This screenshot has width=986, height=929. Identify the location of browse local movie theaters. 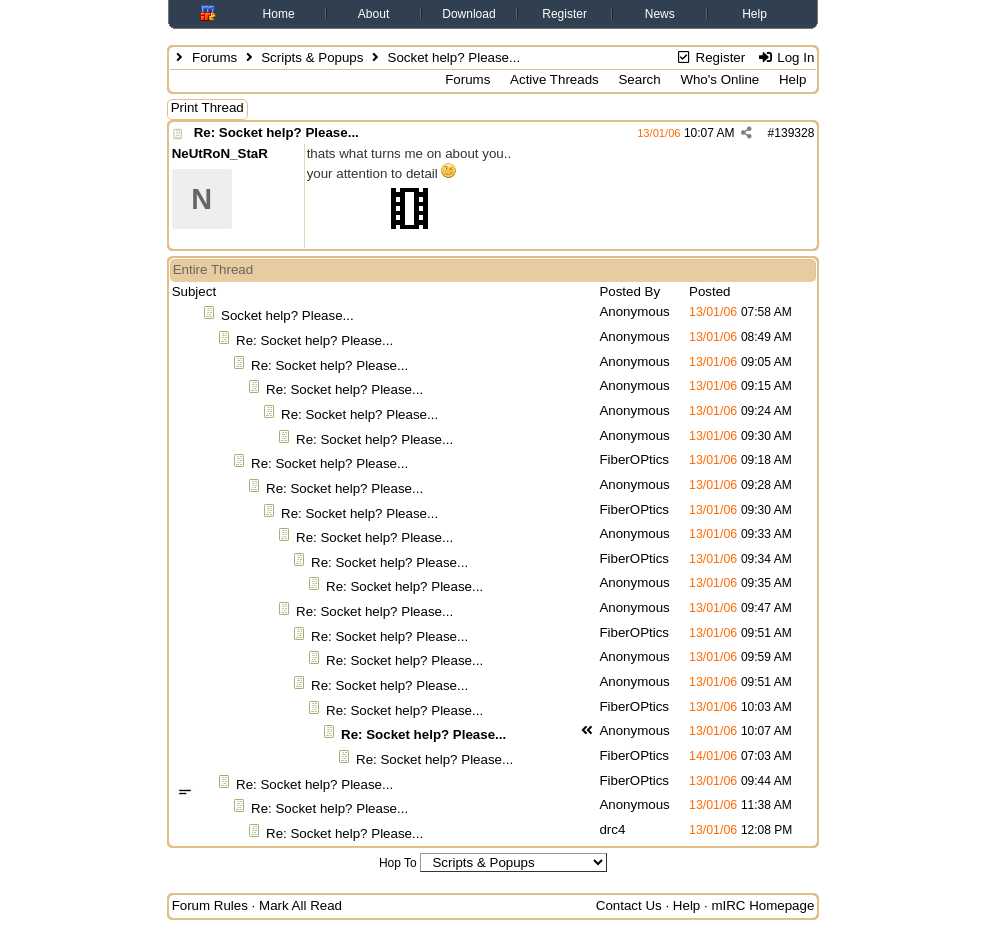
(409, 208).